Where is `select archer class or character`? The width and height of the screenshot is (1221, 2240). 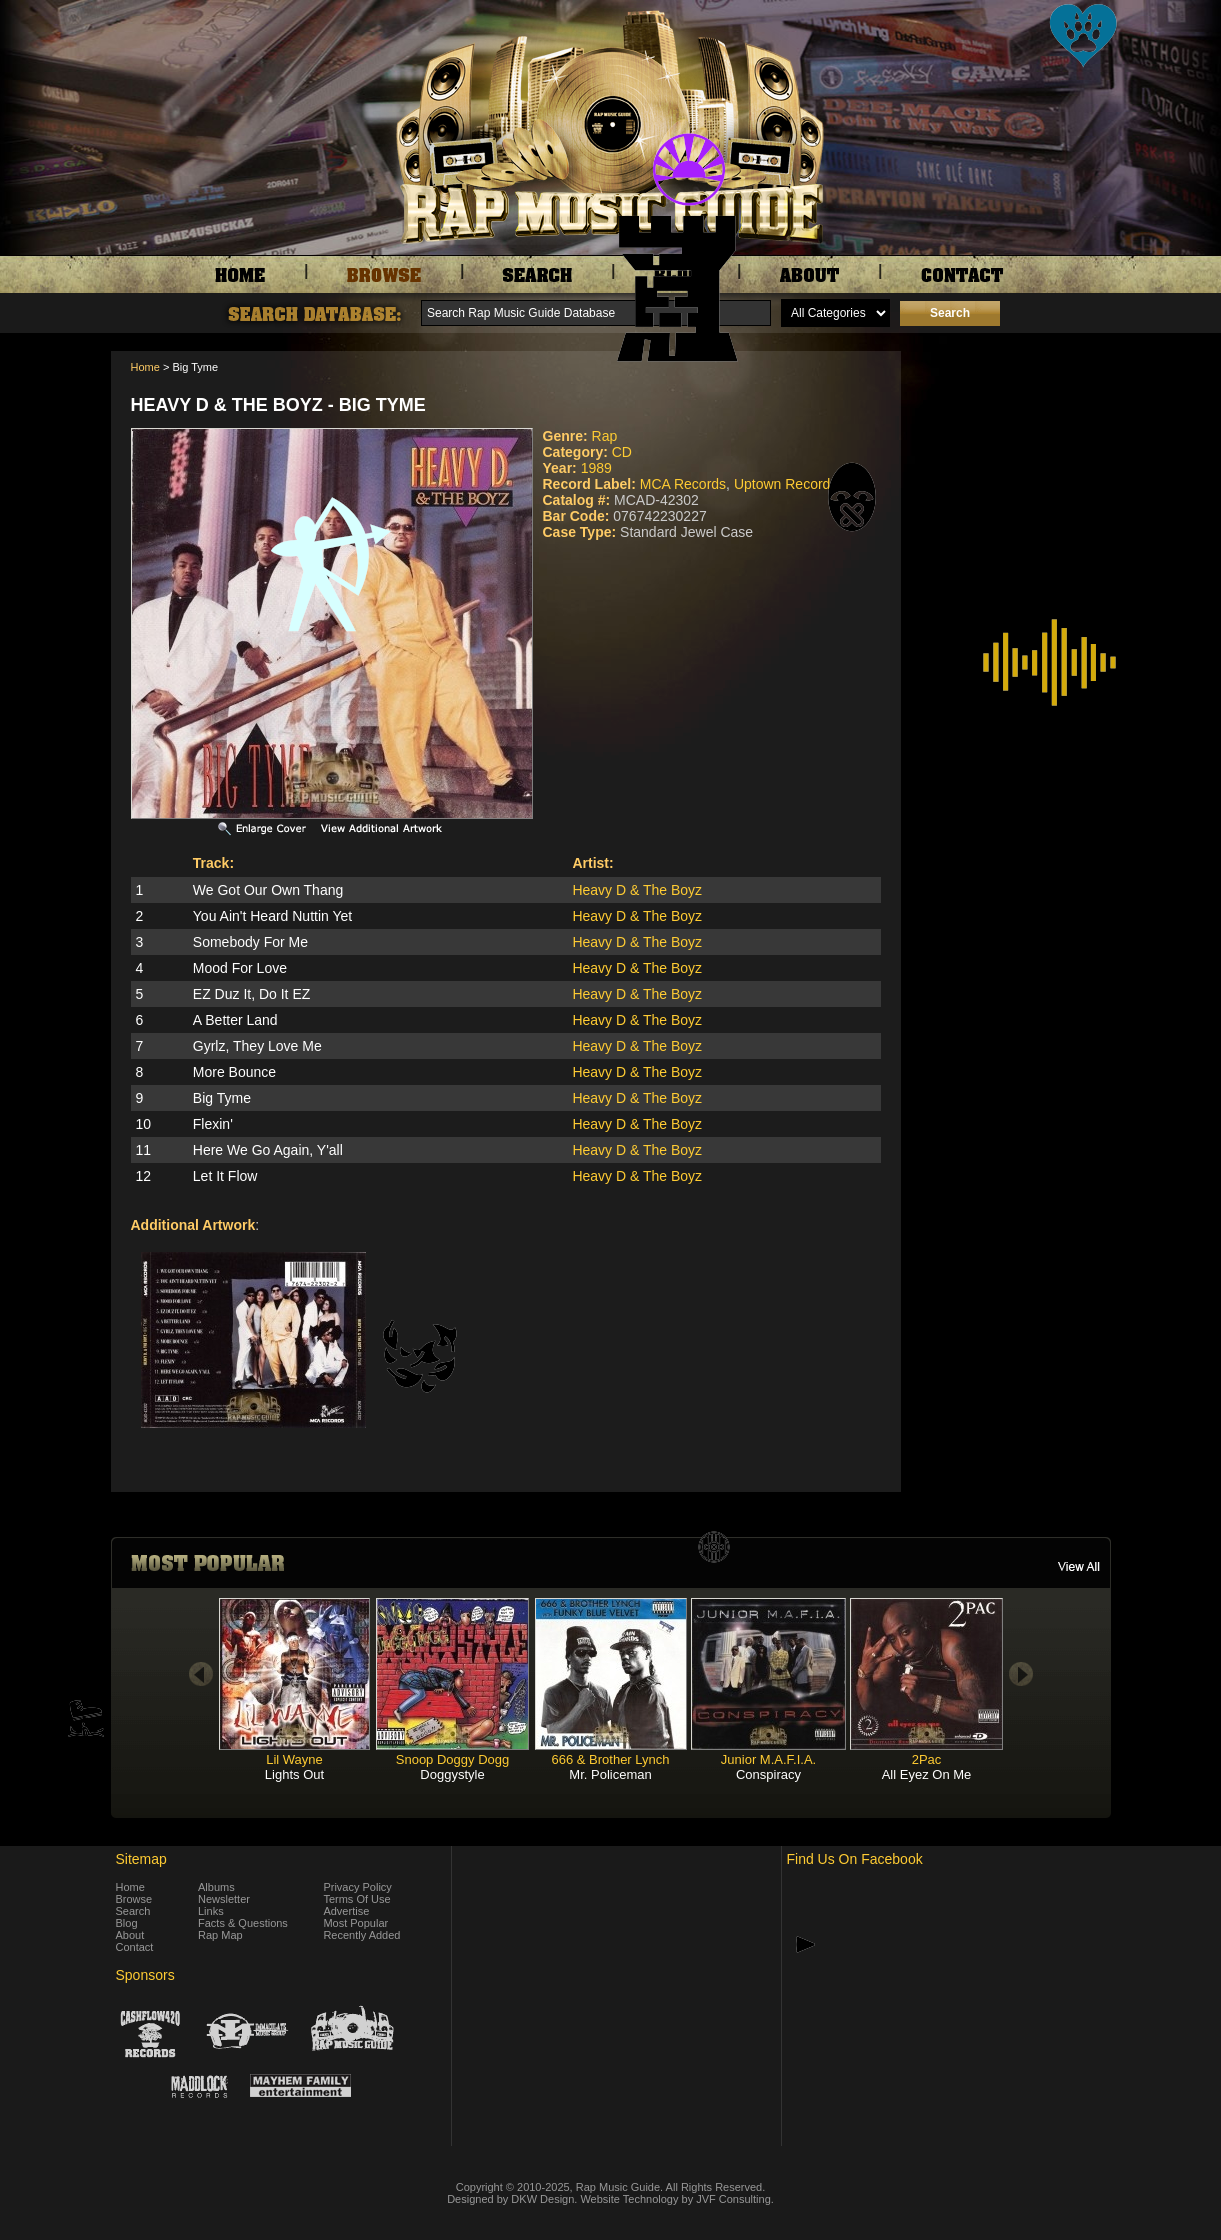
select archer class or character is located at coordinates (325, 565).